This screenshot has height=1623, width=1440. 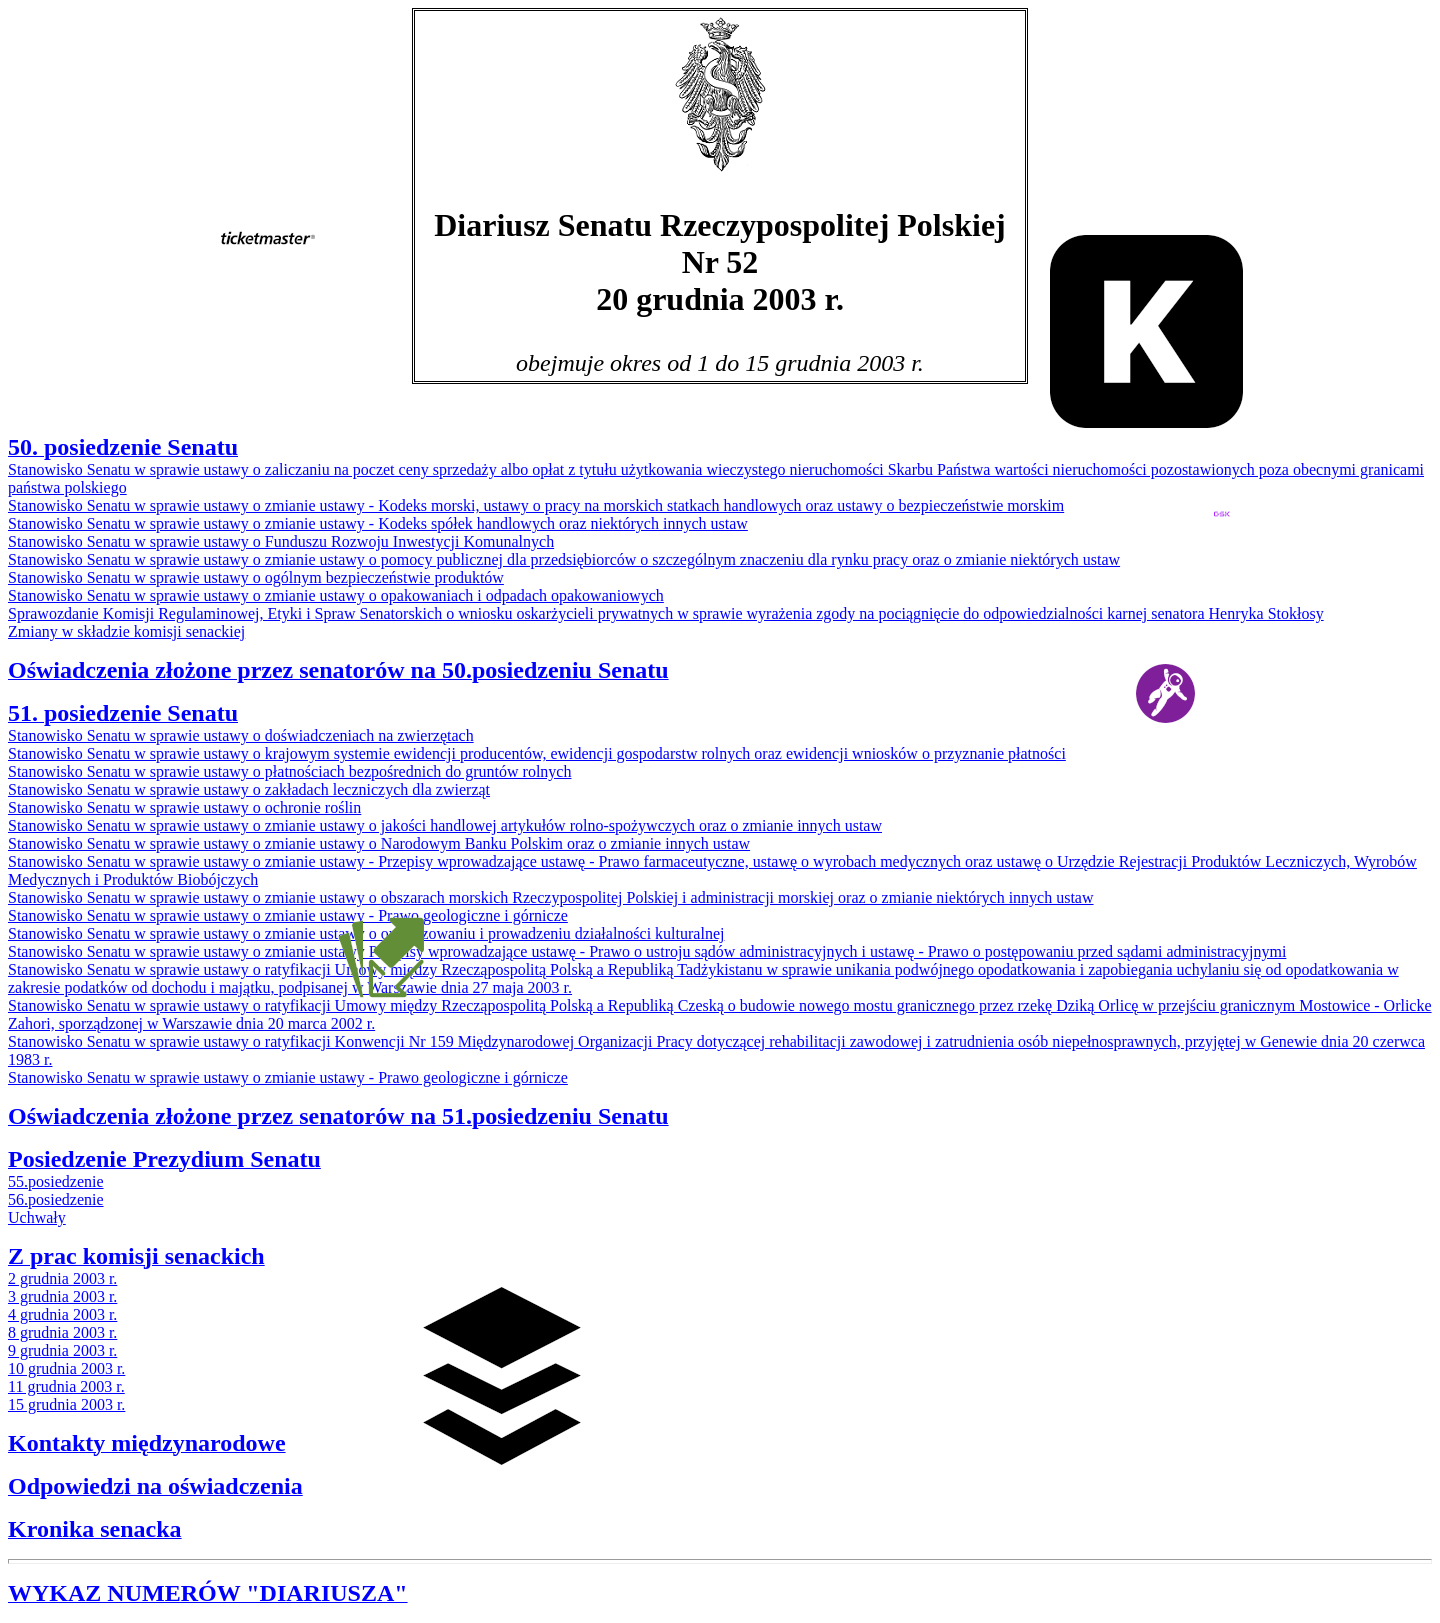 What do you see at coordinates (1146, 331) in the screenshot?
I see `keystone CMS logo` at bounding box center [1146, 331].